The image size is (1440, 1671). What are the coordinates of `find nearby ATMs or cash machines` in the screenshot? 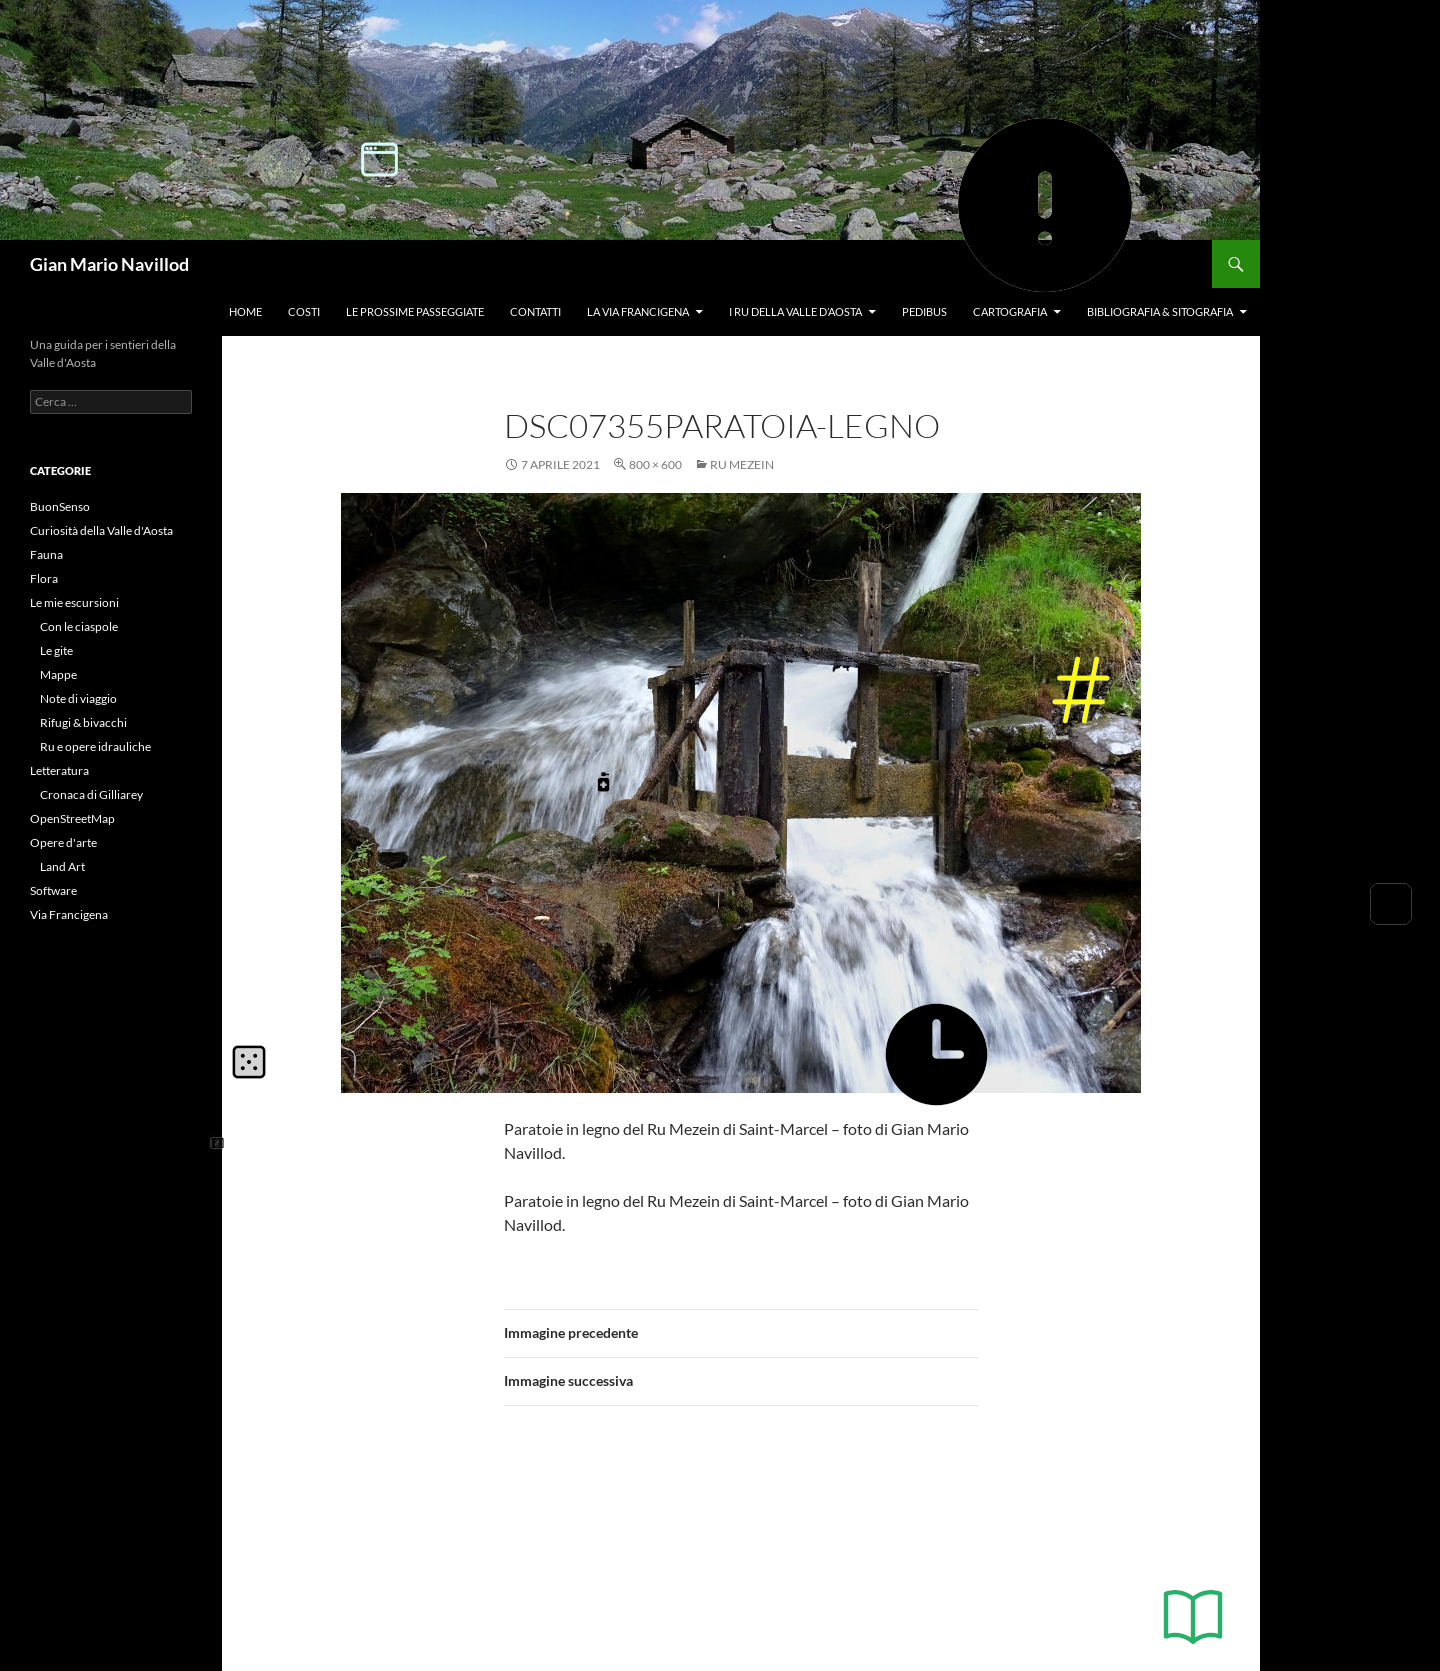 It's located at (217, 1143).